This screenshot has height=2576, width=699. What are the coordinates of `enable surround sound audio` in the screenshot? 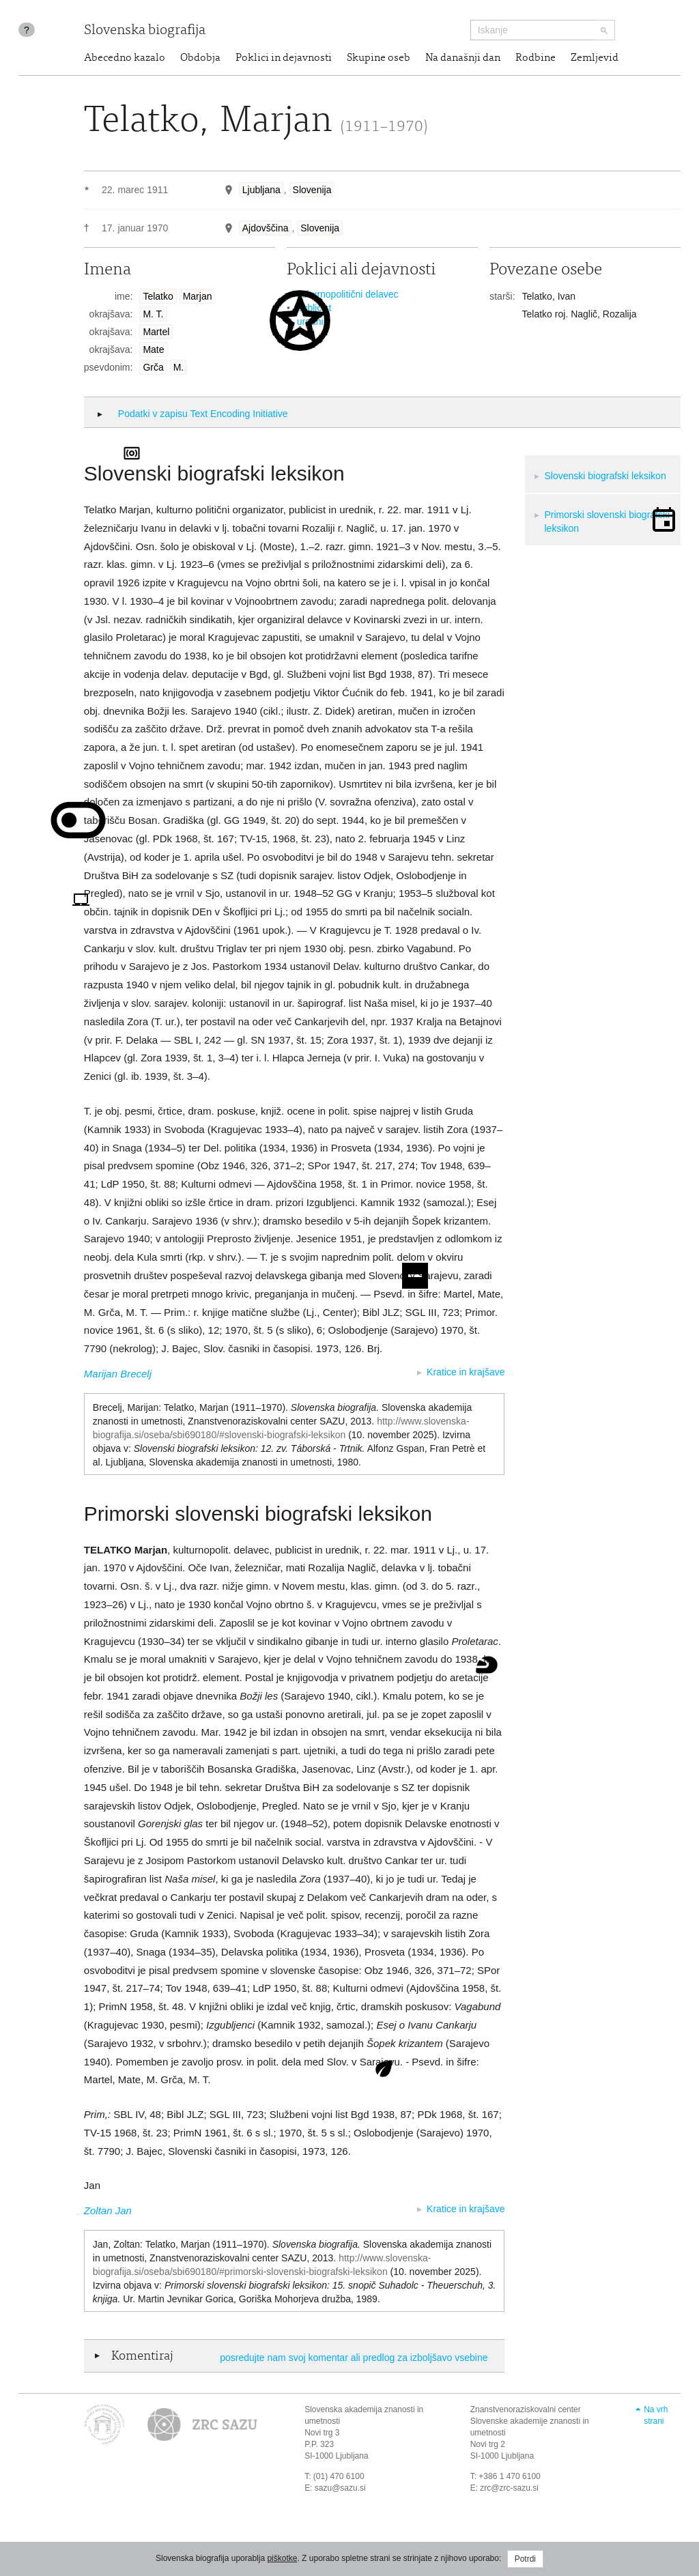 It's located at (132, 453).